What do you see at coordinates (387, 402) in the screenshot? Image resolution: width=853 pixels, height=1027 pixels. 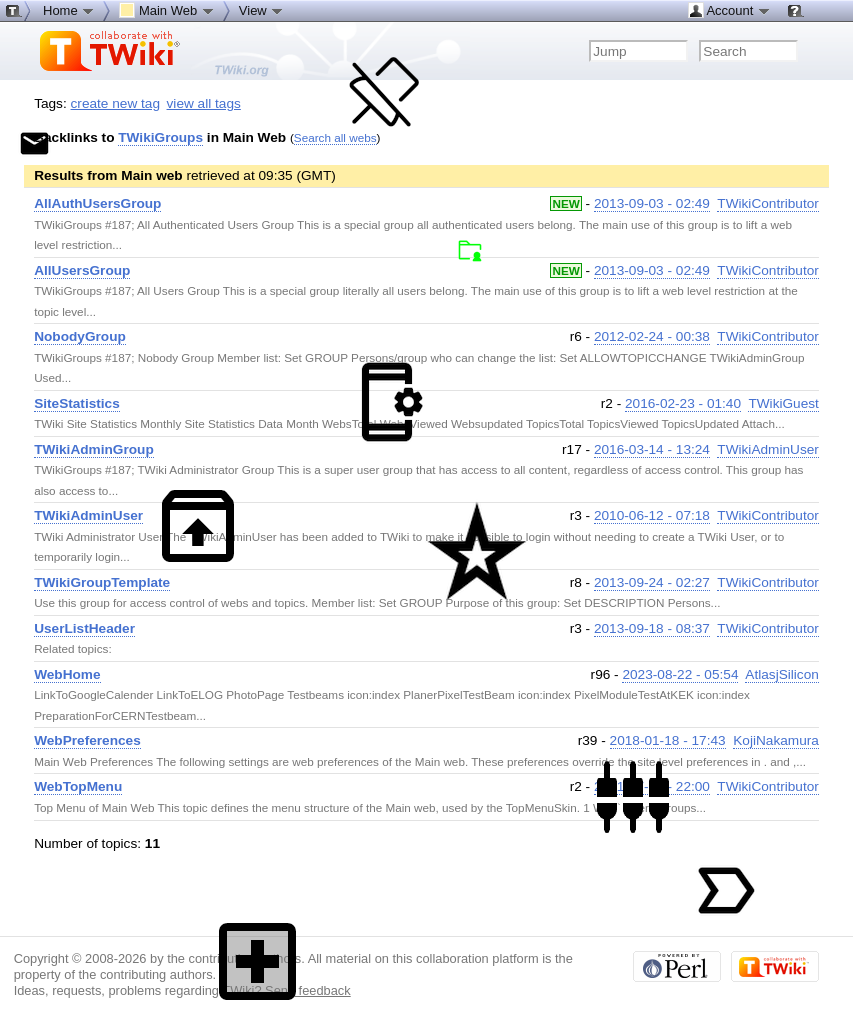 I see `access app settings` at bounding box center [387, 402].